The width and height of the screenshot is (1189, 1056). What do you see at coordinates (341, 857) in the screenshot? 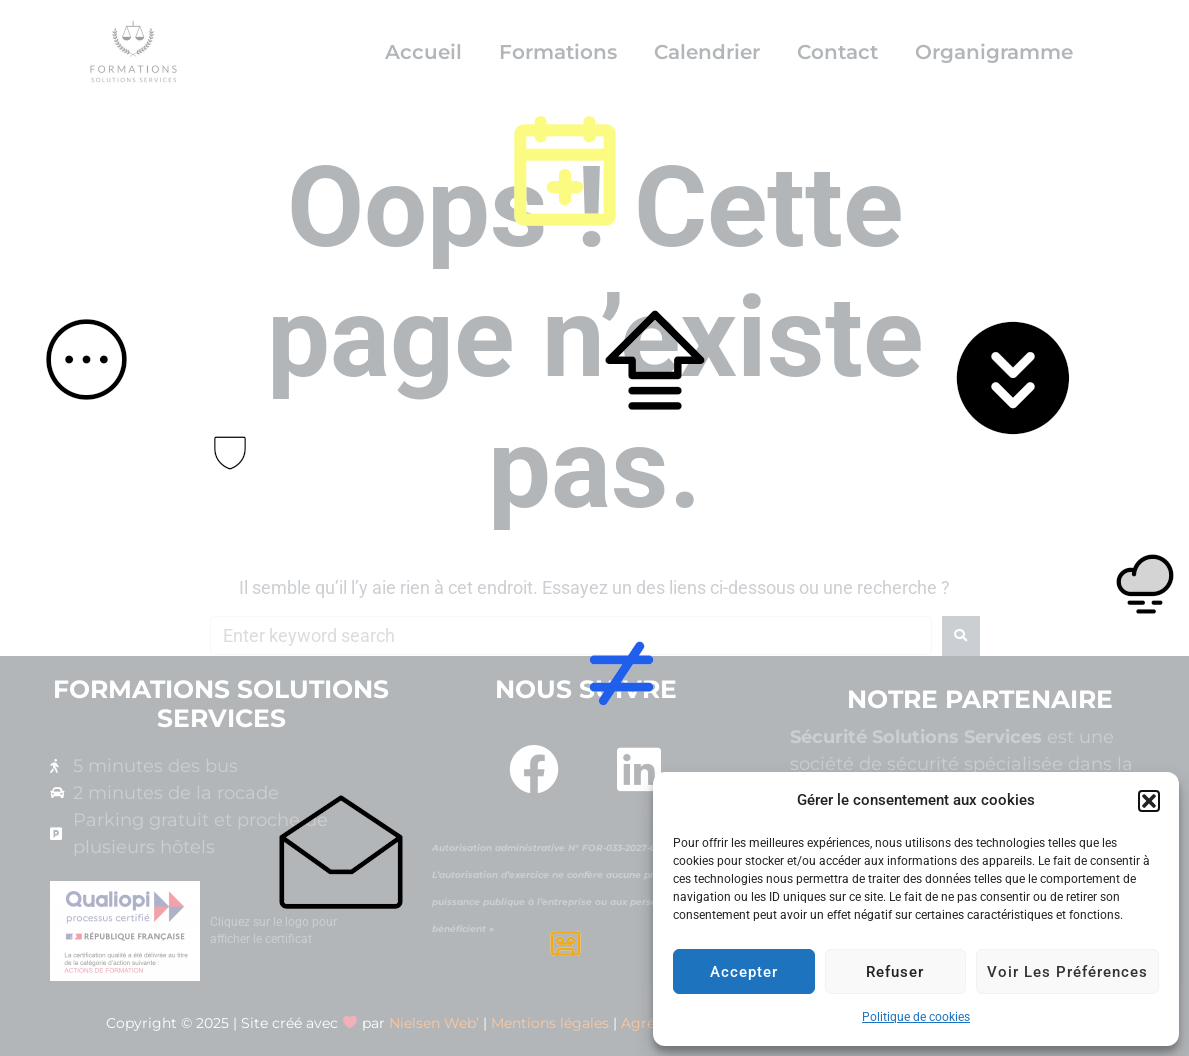
I see `view opened mail or messages` at bounding box center [341, 857].